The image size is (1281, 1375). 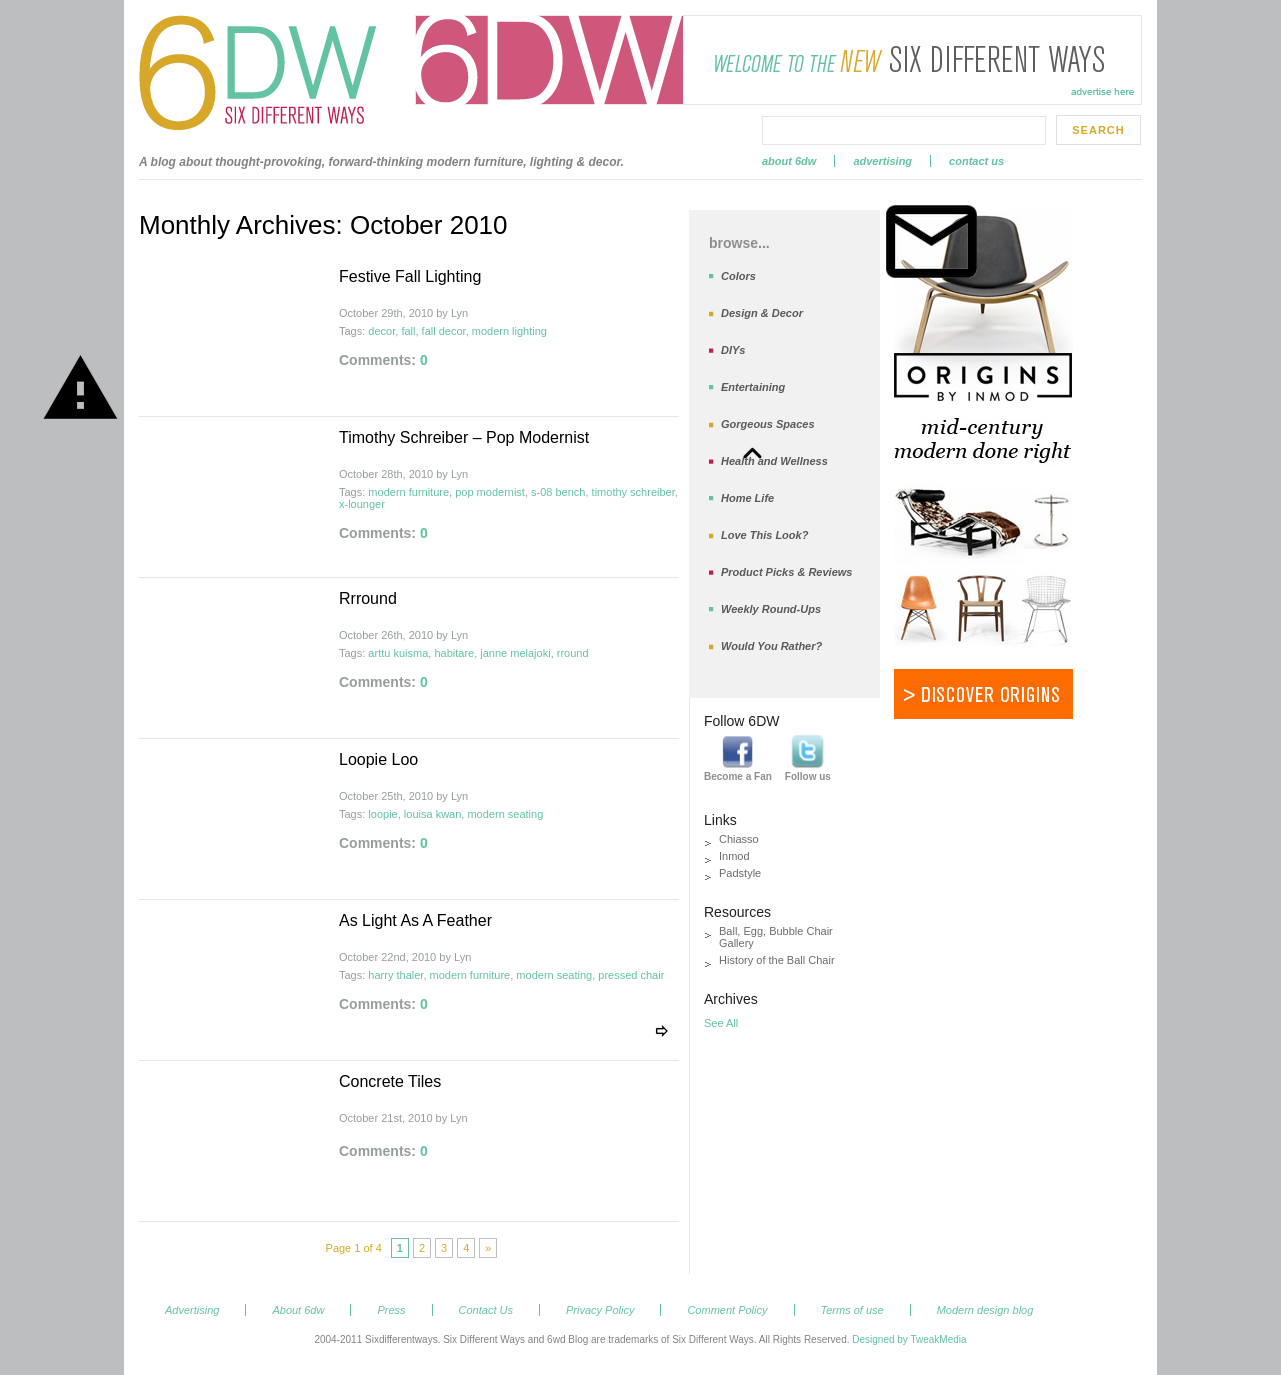 I want to click on open your email inbox, so click(x=931, y=241).